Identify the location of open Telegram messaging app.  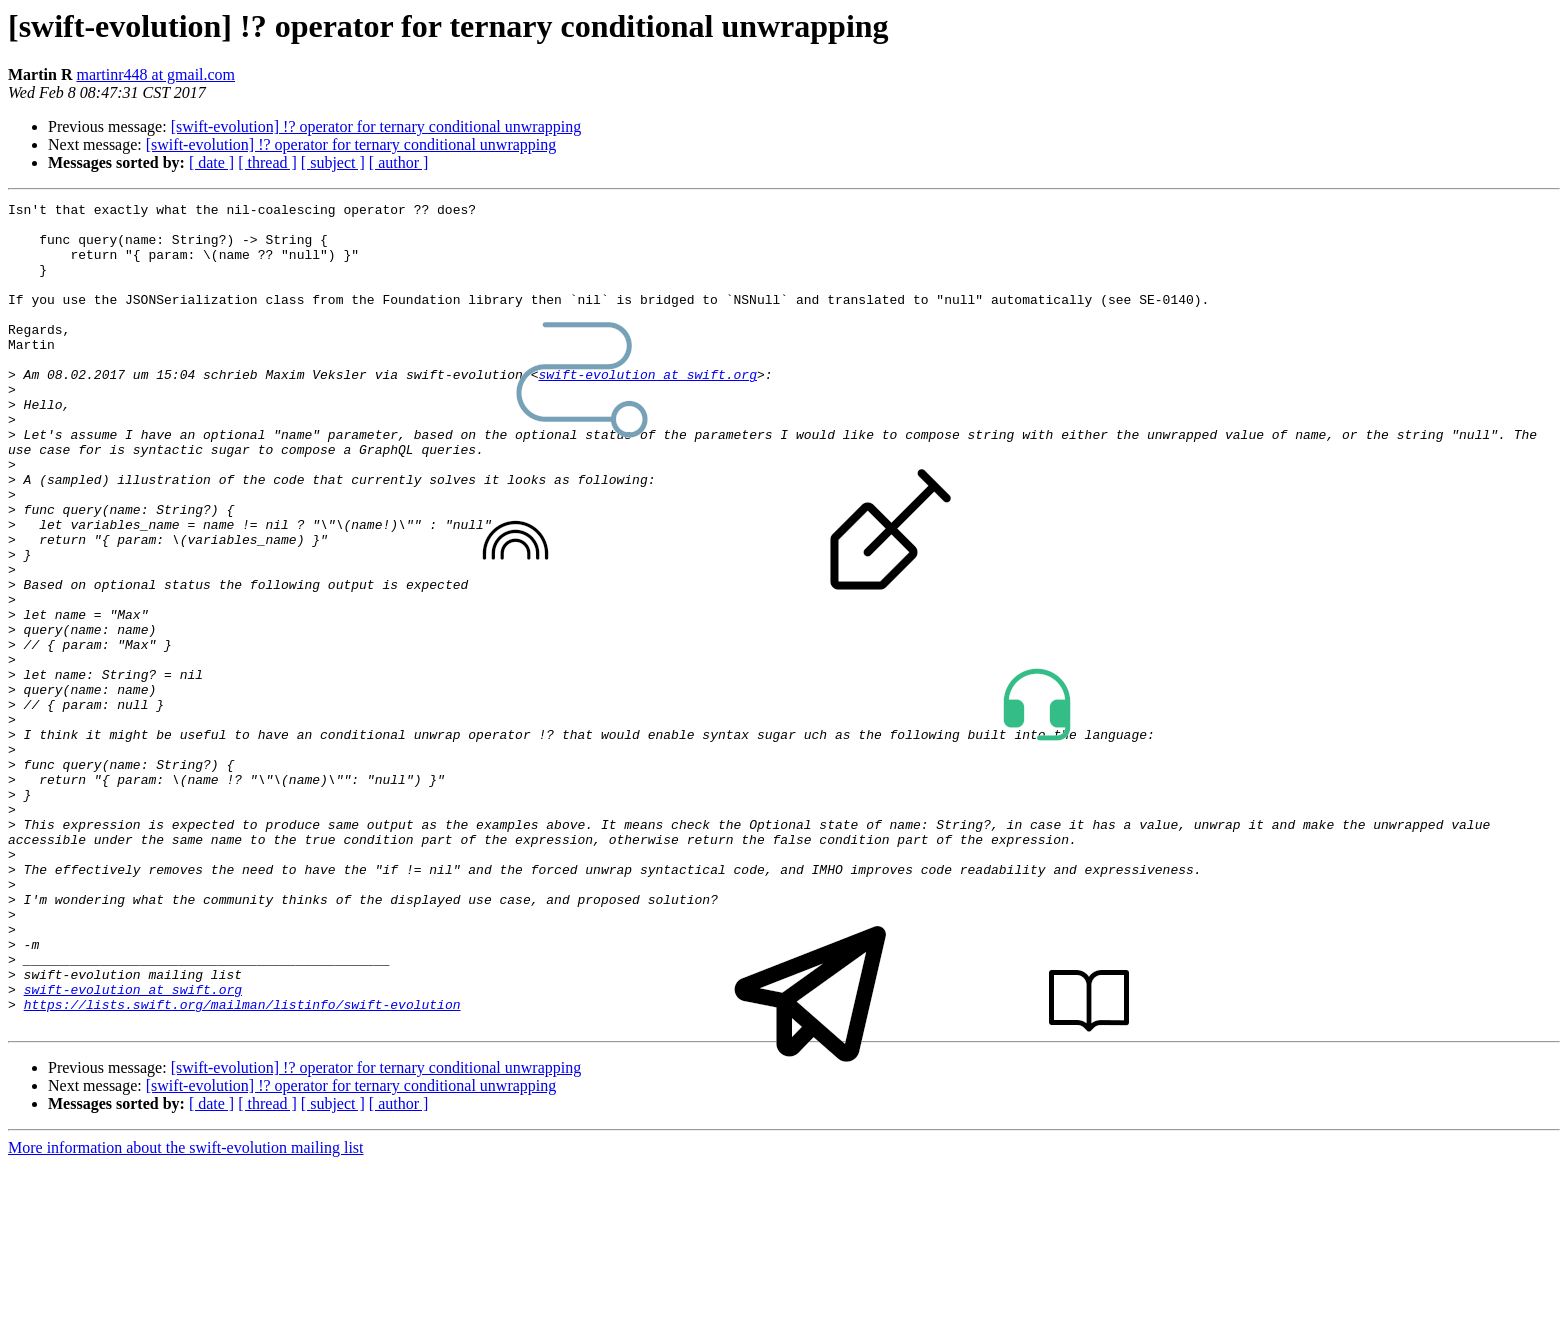
(815, 996).